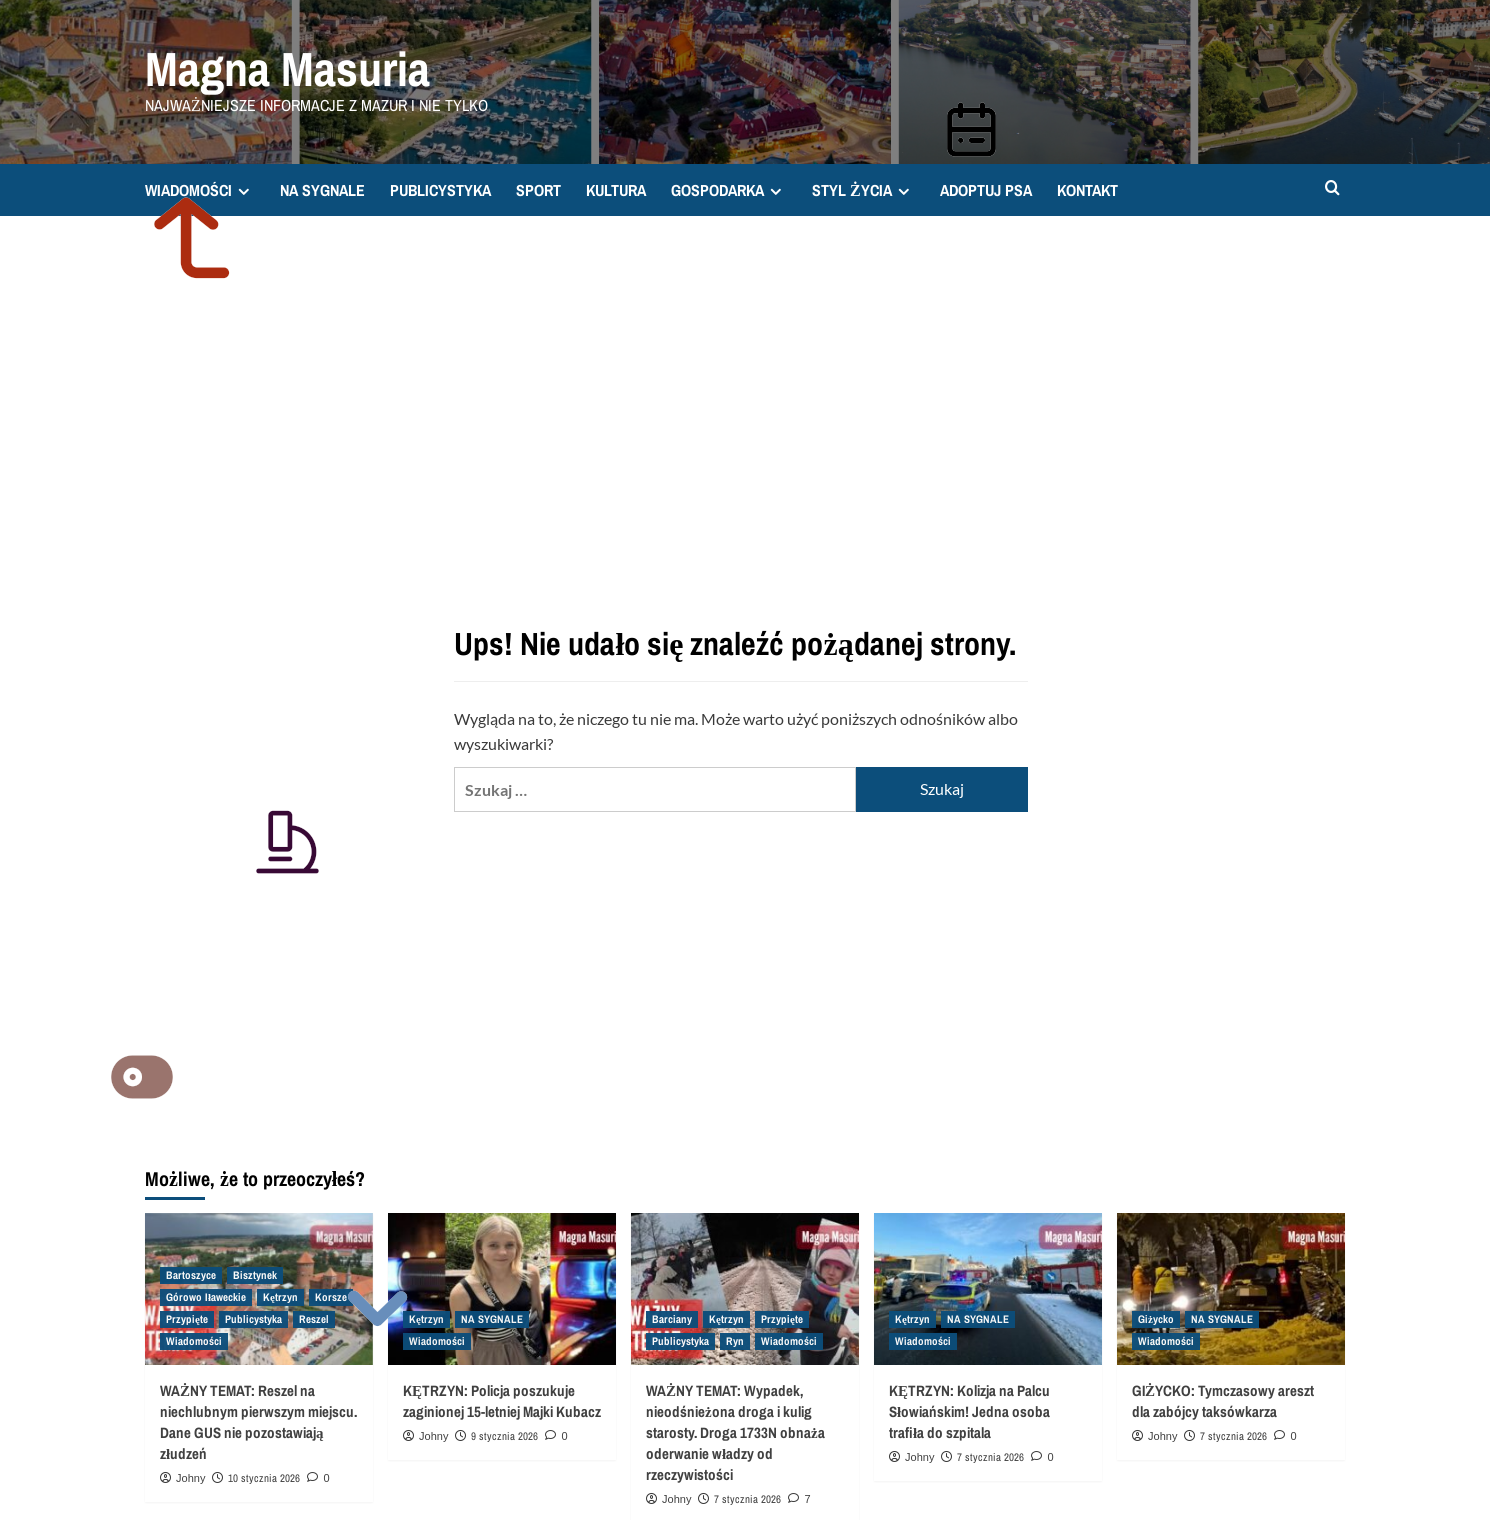 This screenshot has width=1490, height=1520. I want to click on expand a dropdown menu or section, so click(377, 1305).